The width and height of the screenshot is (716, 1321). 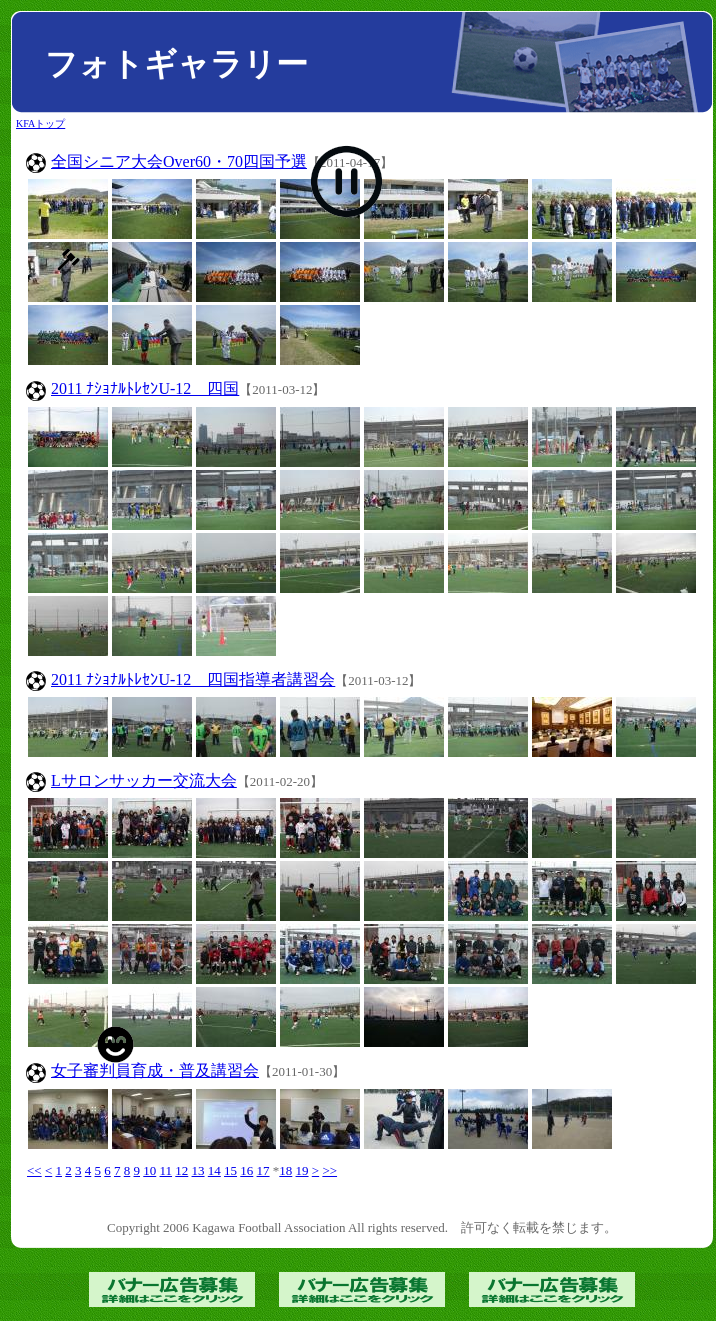 I want to click on pause media playback, so click(x=346, y=181).